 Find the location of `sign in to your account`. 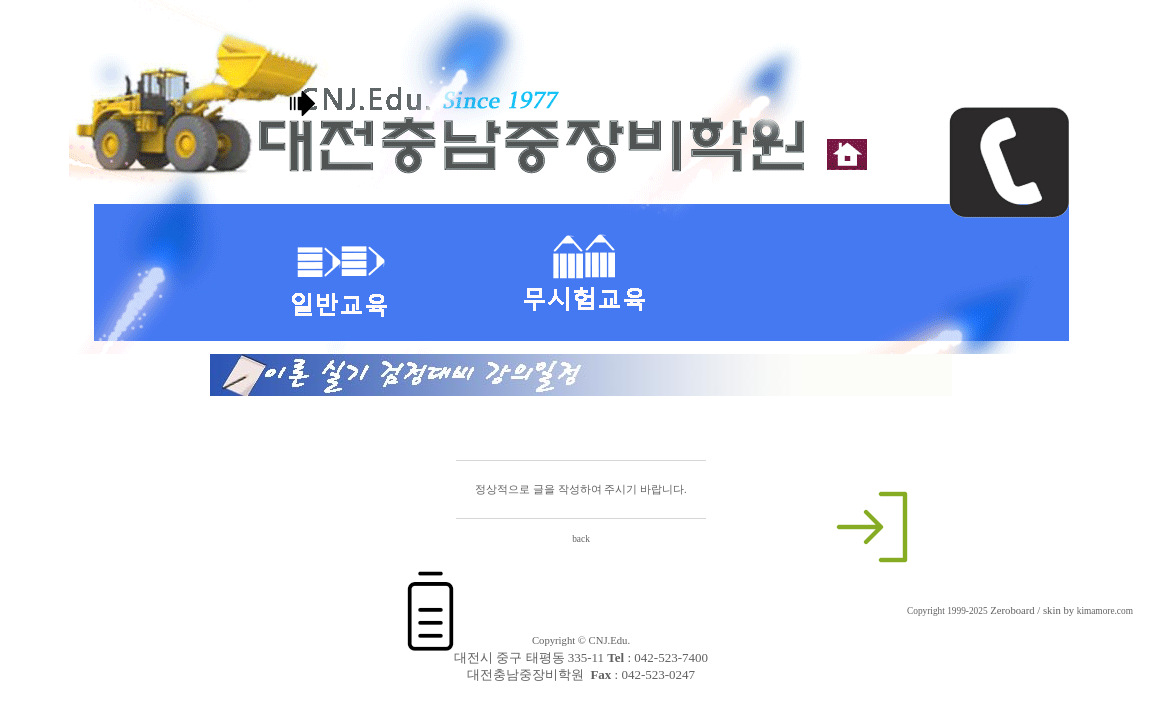

sign in to your account is located at coordinates (878, 527).